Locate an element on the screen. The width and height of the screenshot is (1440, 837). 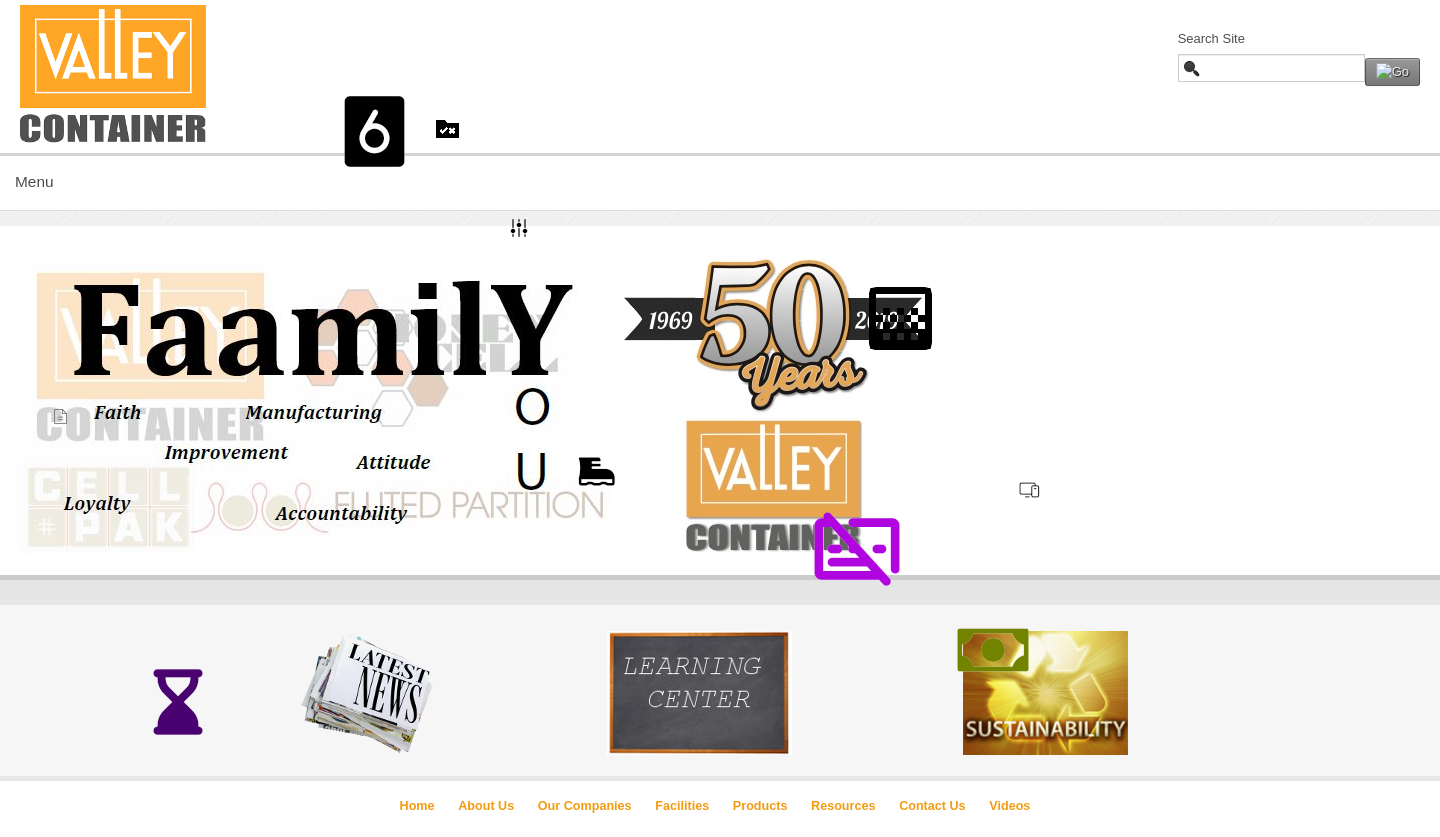
indicates the number six in a sequence or list is located at coordinates (374, 131).